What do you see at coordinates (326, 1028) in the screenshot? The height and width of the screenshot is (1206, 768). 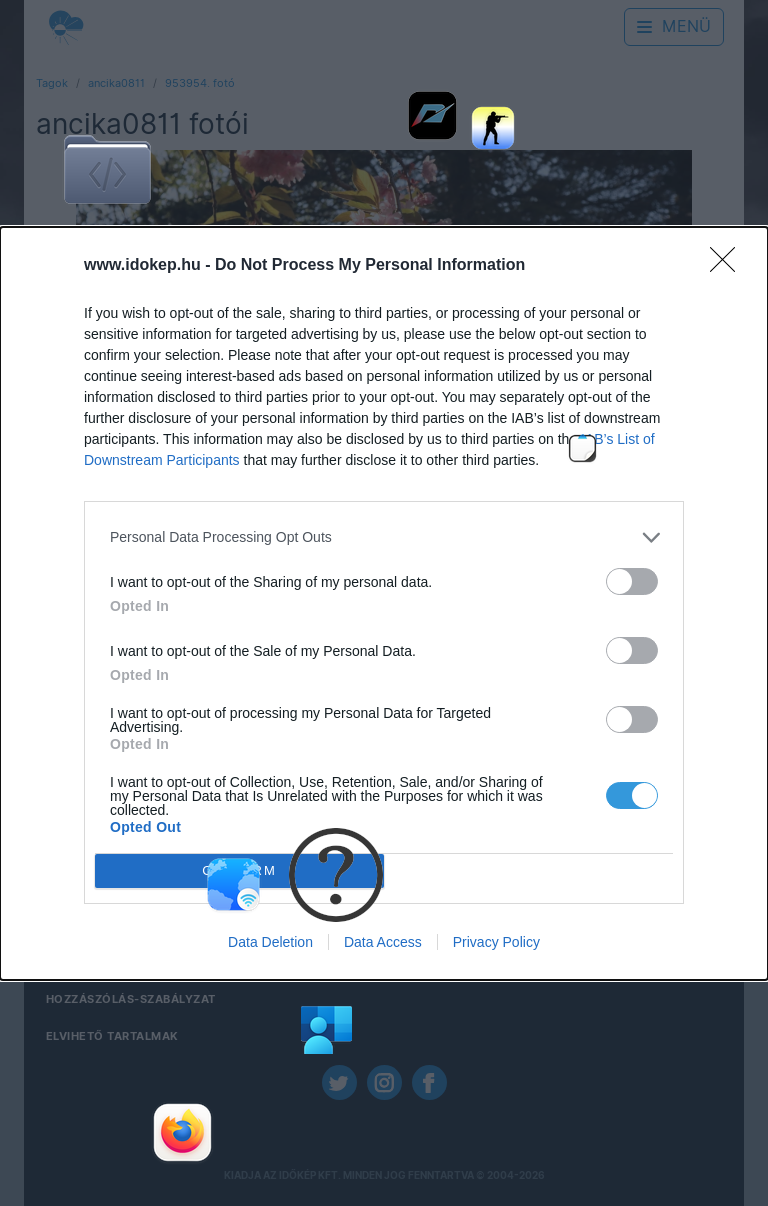 I see `open the portal app` at bounding box center [326, 1028].